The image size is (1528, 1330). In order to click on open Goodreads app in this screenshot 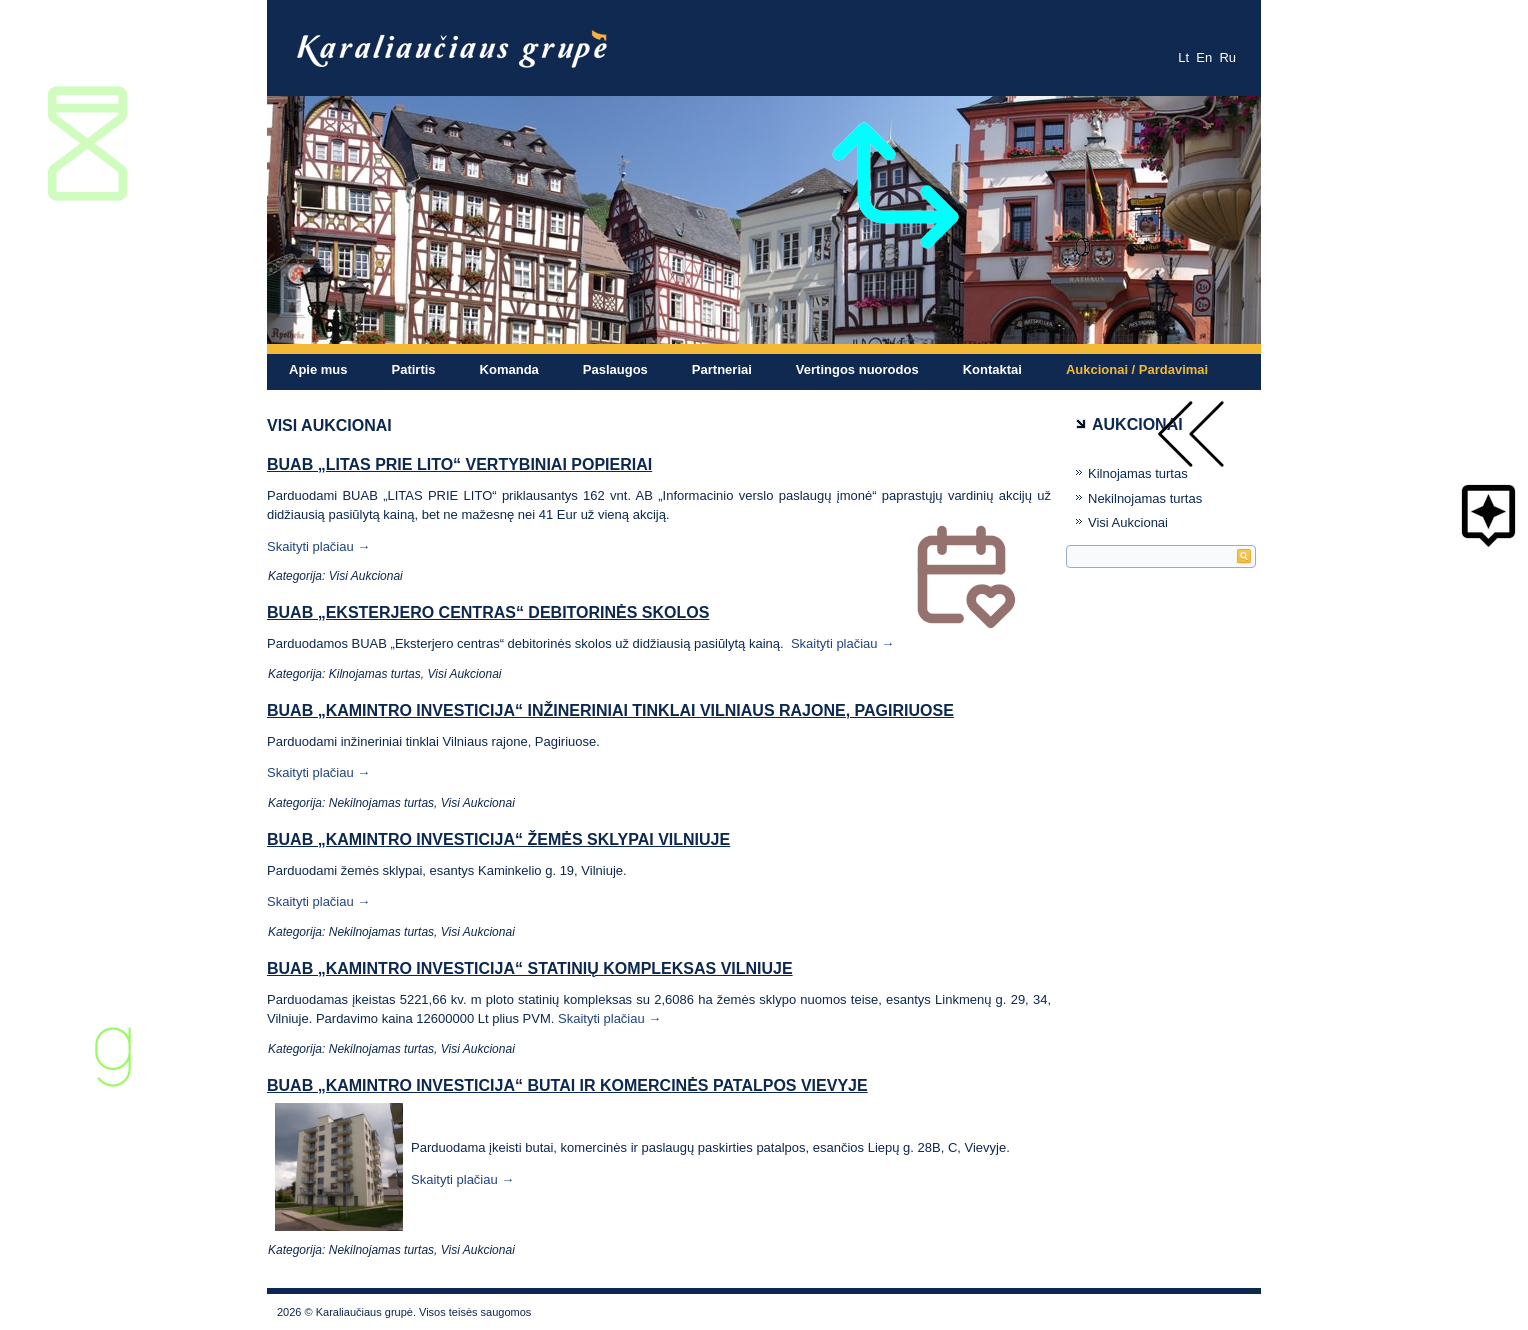, I will do `click(113, 1057)`.